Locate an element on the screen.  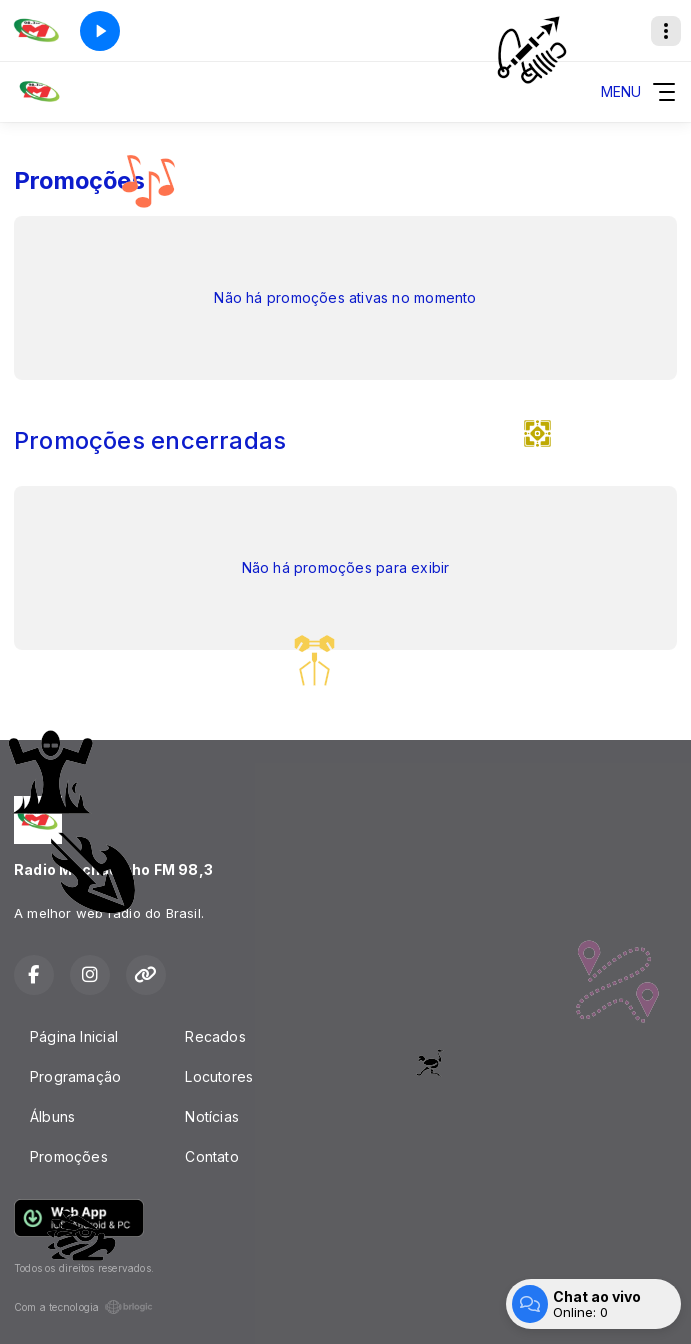
access music or audio player is located at coordinates (148, 181).